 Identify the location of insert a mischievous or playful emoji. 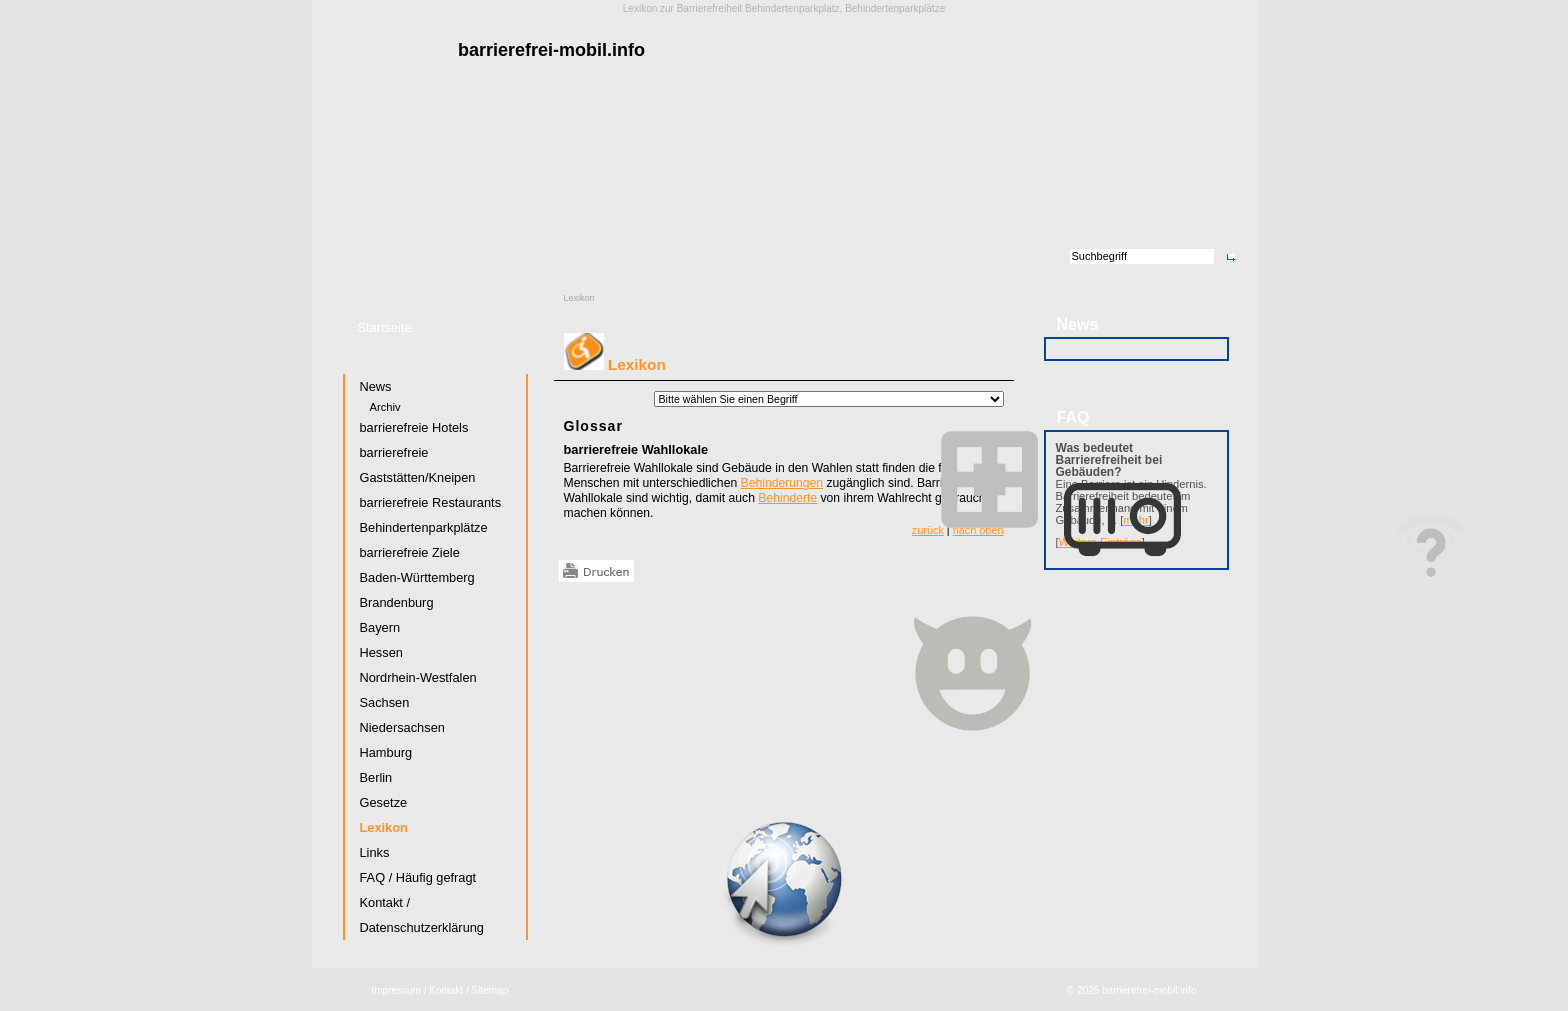
(972, 673).